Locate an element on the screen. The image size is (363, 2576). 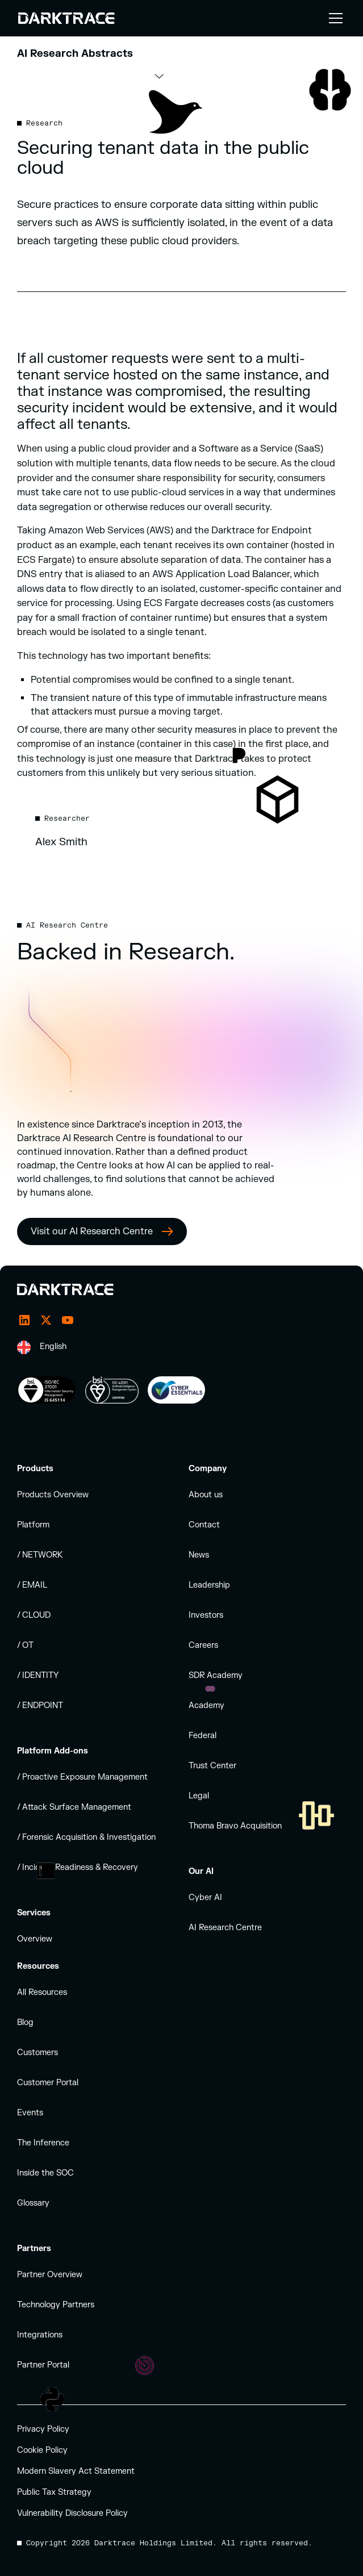
fluentd data collector logo is located at coordinates (176, 112).